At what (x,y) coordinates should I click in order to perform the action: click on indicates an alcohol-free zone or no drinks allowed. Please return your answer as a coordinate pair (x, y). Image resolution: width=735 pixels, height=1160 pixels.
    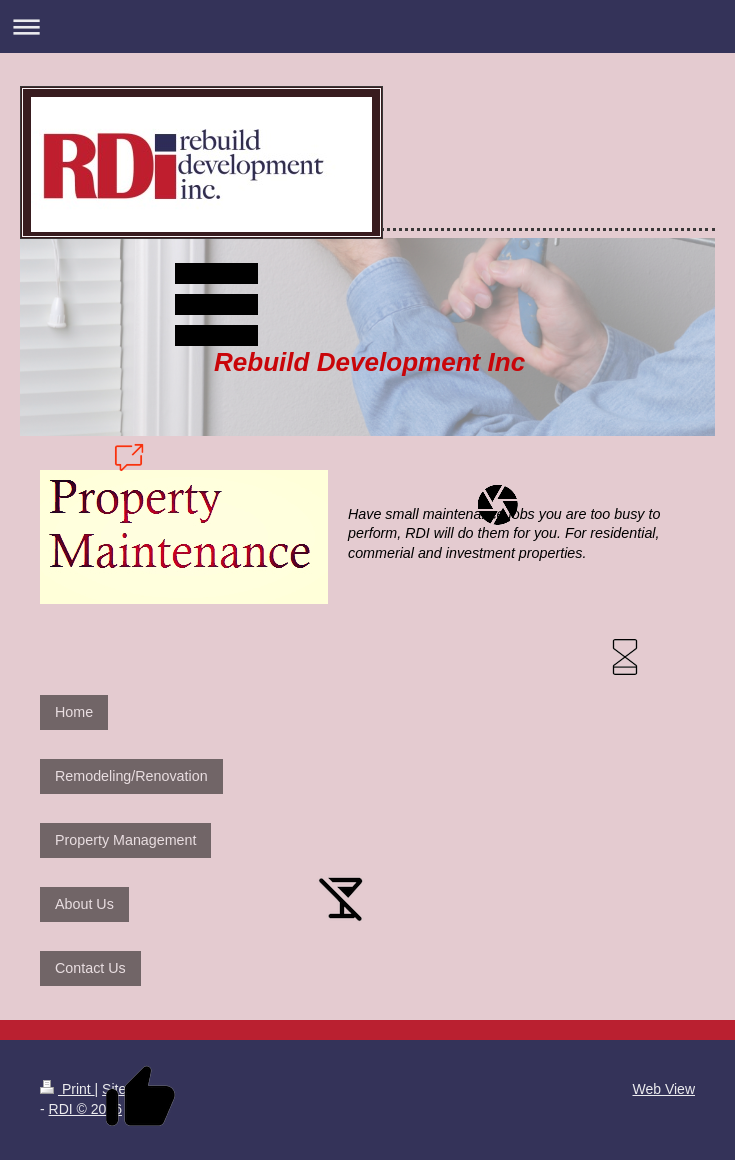
    Looking at the image, I should click on (342, 898).